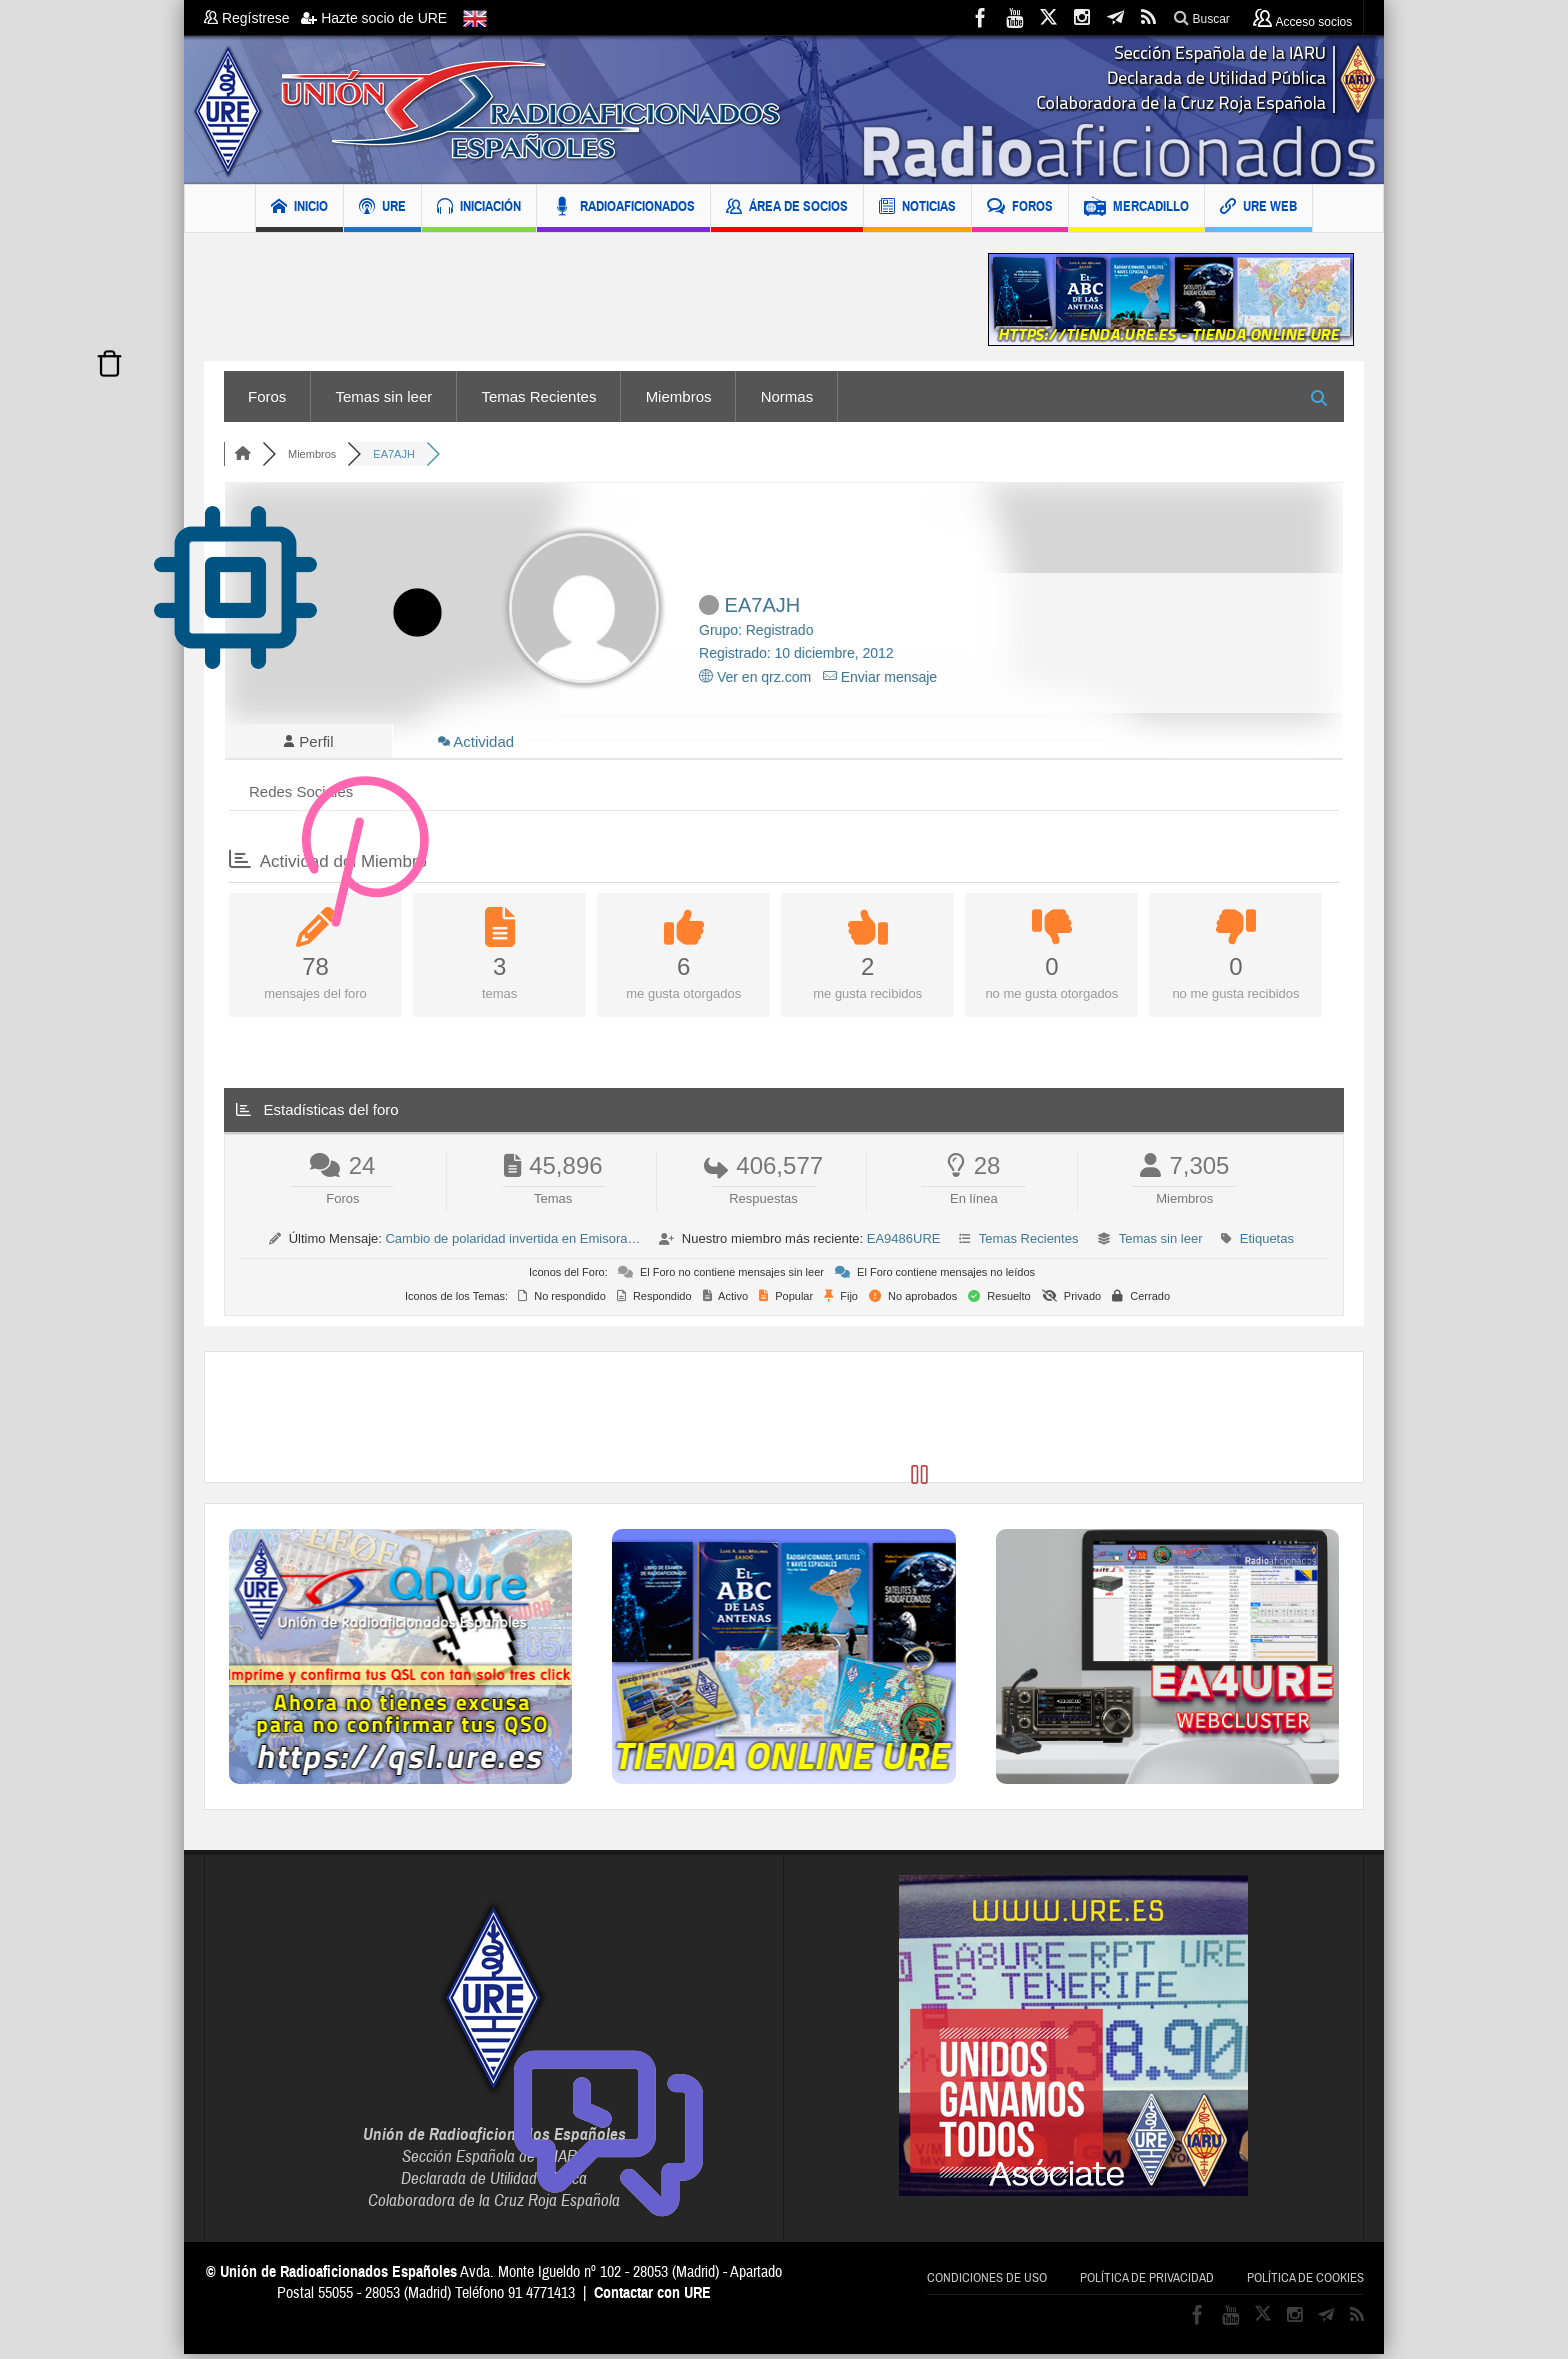  What do you see at coordinates (608, 2133) in the screenshot?
I see `indicates an outdated or stale discussion thread` at bounding box center [608, 2133].